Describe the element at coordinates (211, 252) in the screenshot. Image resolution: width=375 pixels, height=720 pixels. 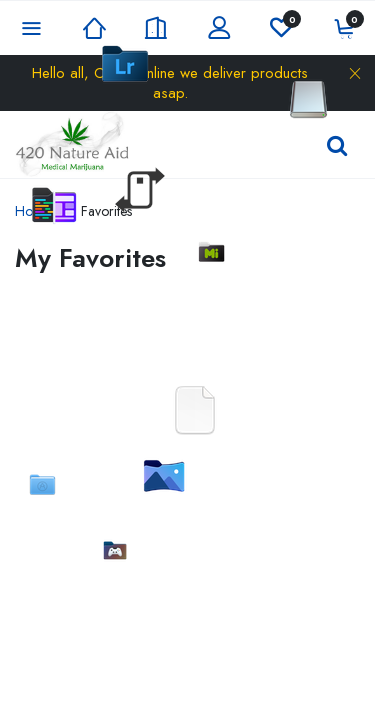
I see `open misskey files folder` at that location.